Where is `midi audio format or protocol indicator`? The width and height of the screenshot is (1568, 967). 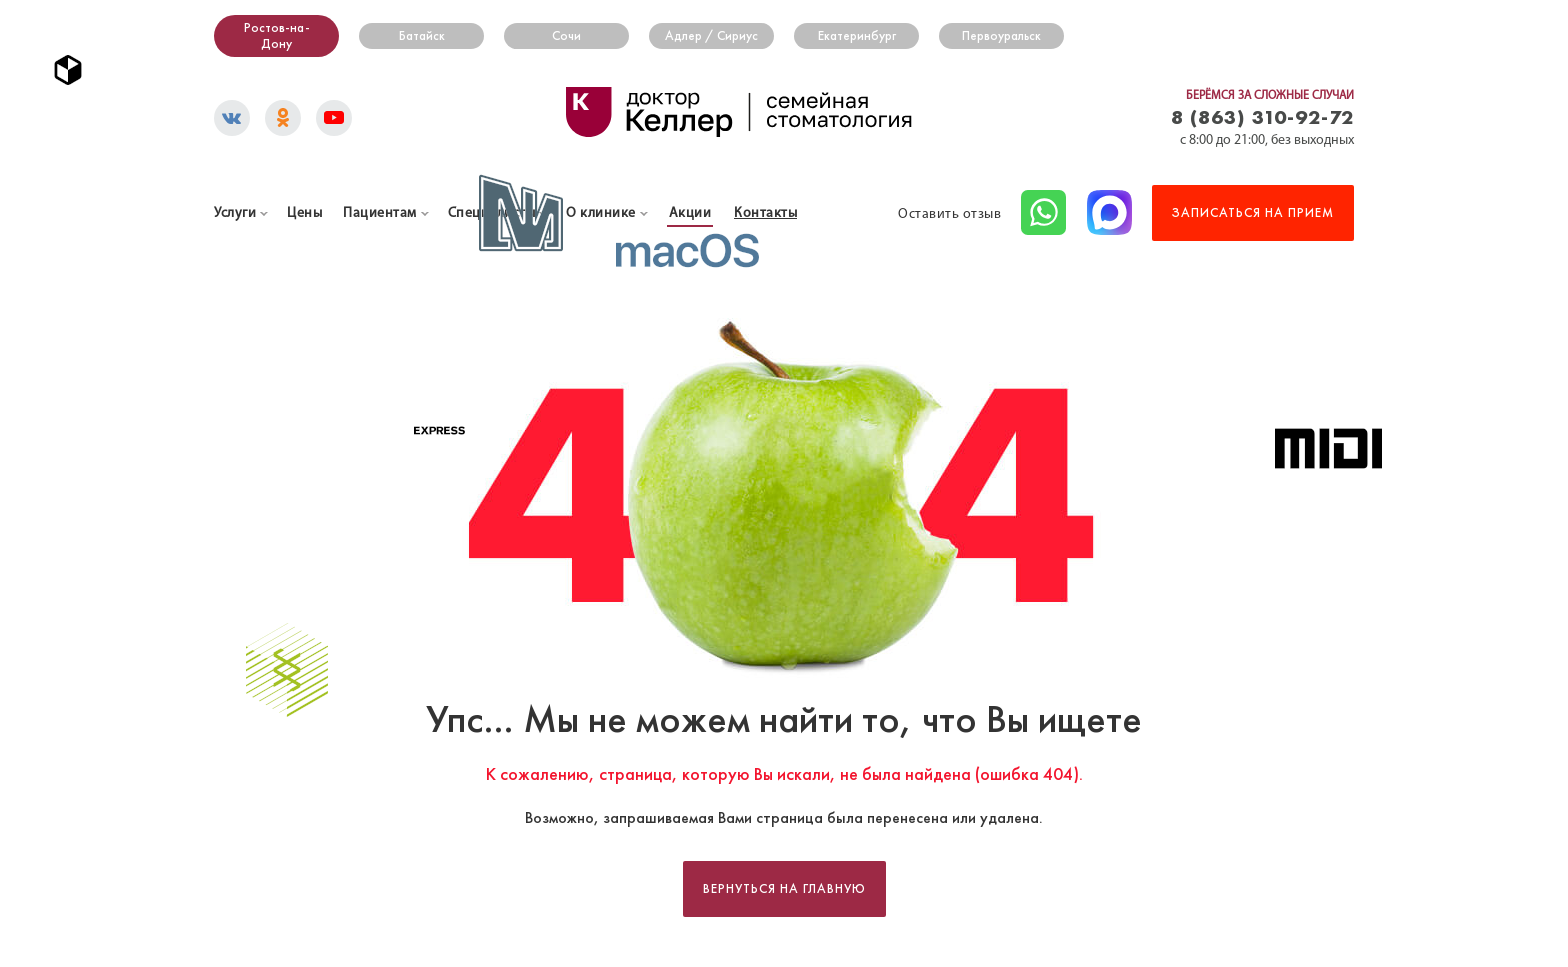
midi audio format or protocol indicator is located at coordinates (1328, 448).